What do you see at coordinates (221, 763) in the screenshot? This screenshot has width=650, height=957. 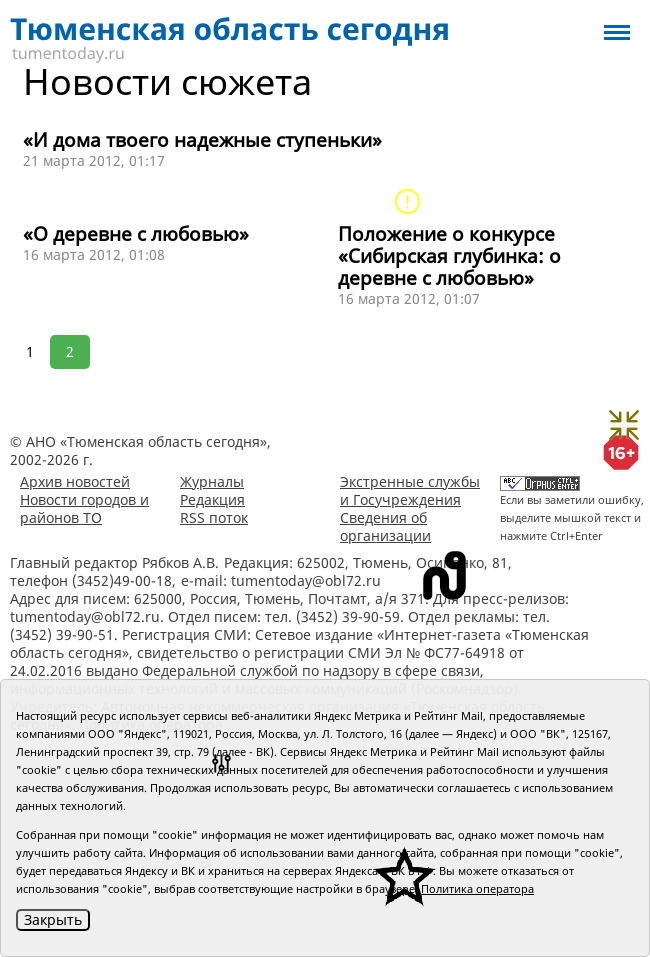 I see `adjust settings or preferences` at bounding box center [221, 763].